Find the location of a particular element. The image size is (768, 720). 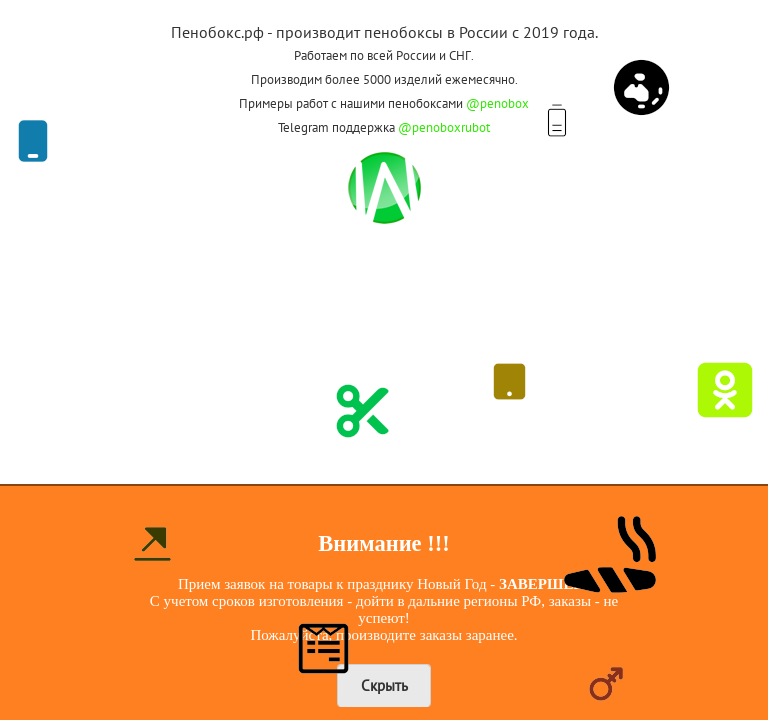

tablet device with home button is located at coordinates (509, 381).